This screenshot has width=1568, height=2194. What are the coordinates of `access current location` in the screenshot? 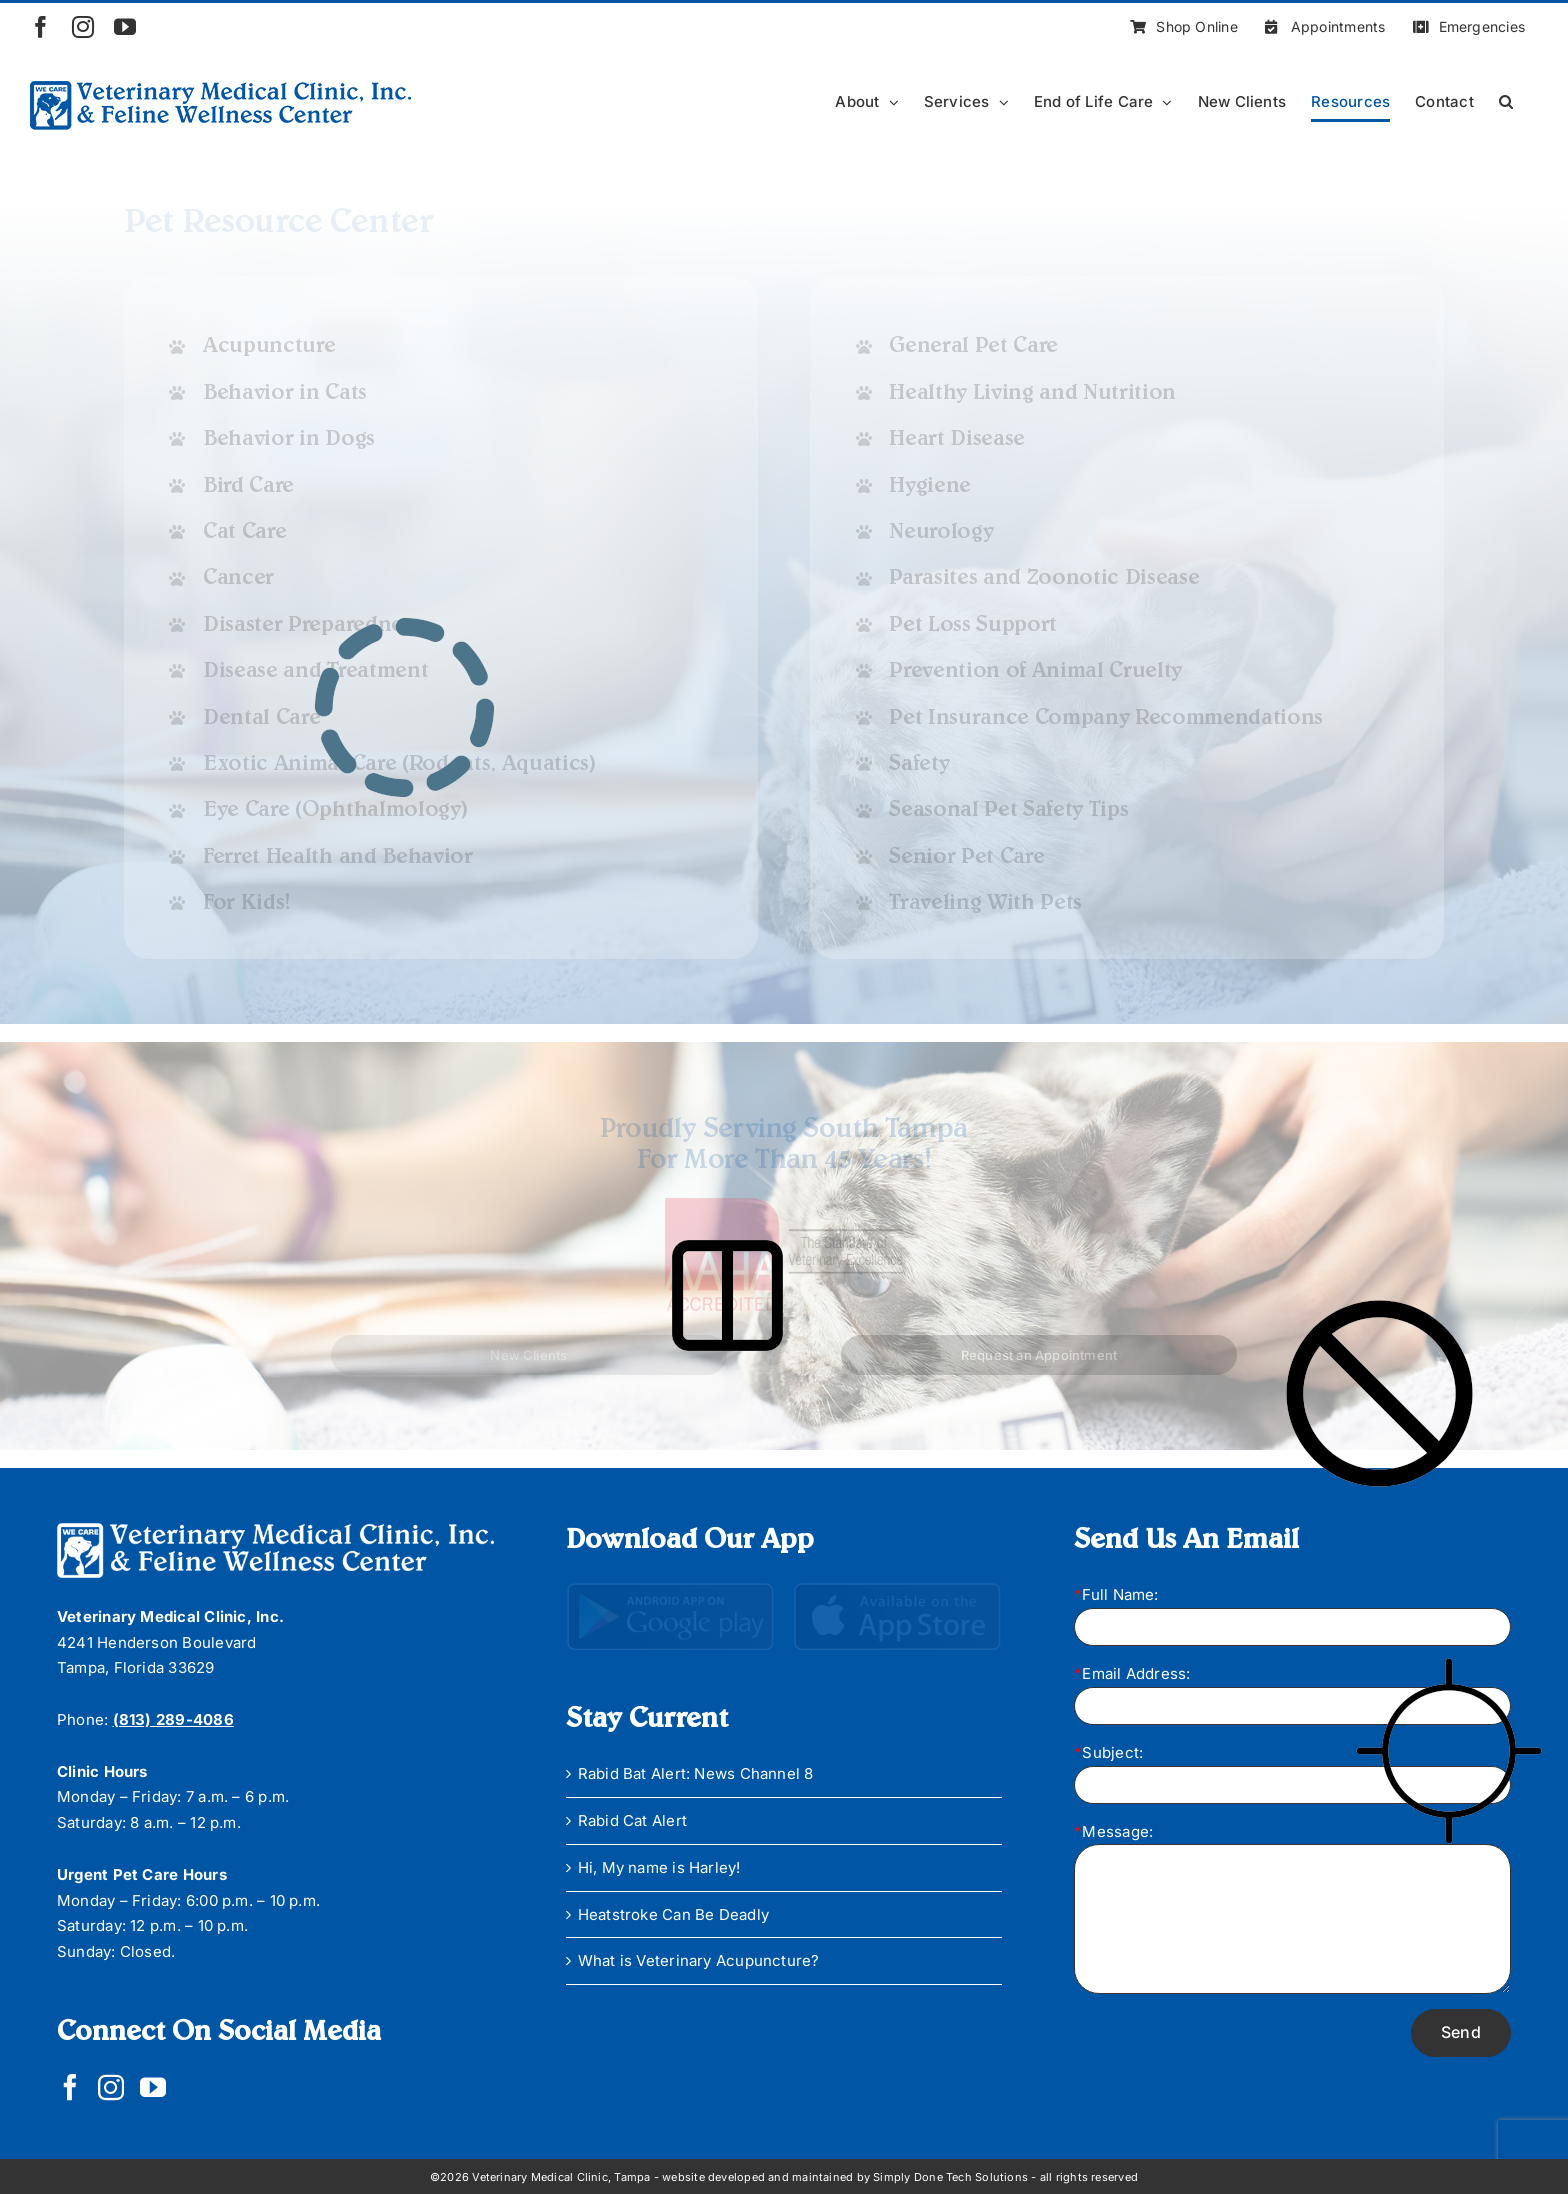 It's located at (1449, 1751).